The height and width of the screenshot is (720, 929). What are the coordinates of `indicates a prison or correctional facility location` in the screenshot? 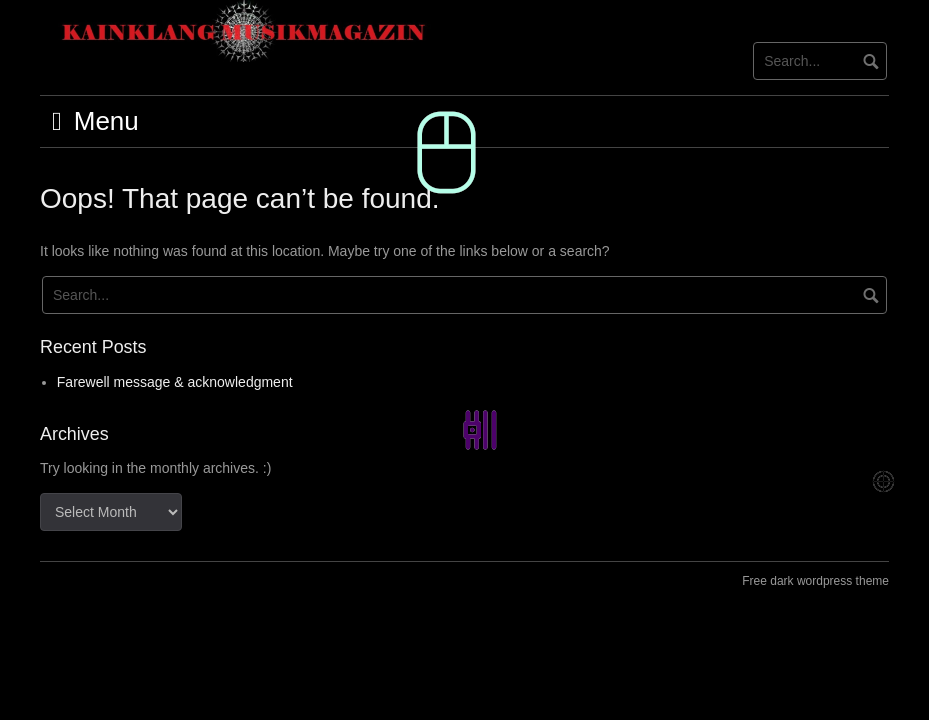 It's located at (481, 430).